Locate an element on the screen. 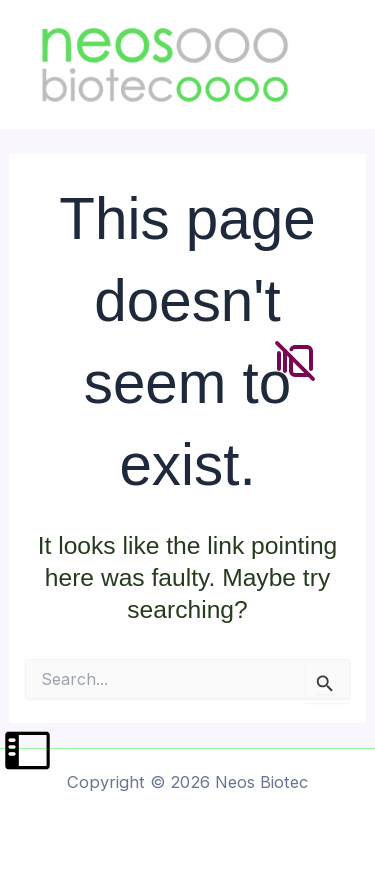  version history unavailable is located at coordinates (295, 361).